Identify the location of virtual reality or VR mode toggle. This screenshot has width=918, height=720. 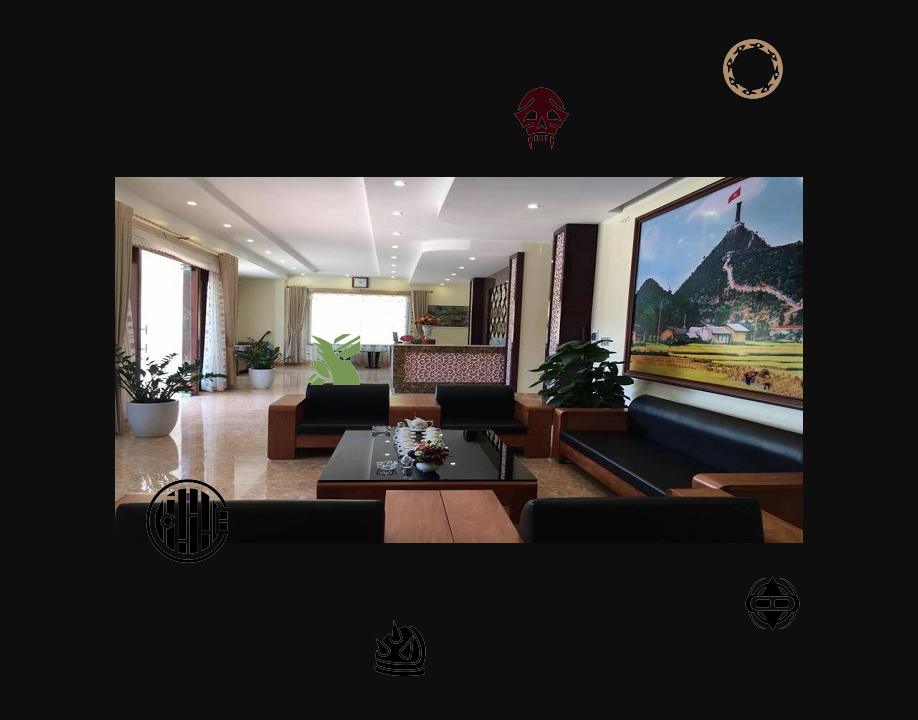
(772, 603).